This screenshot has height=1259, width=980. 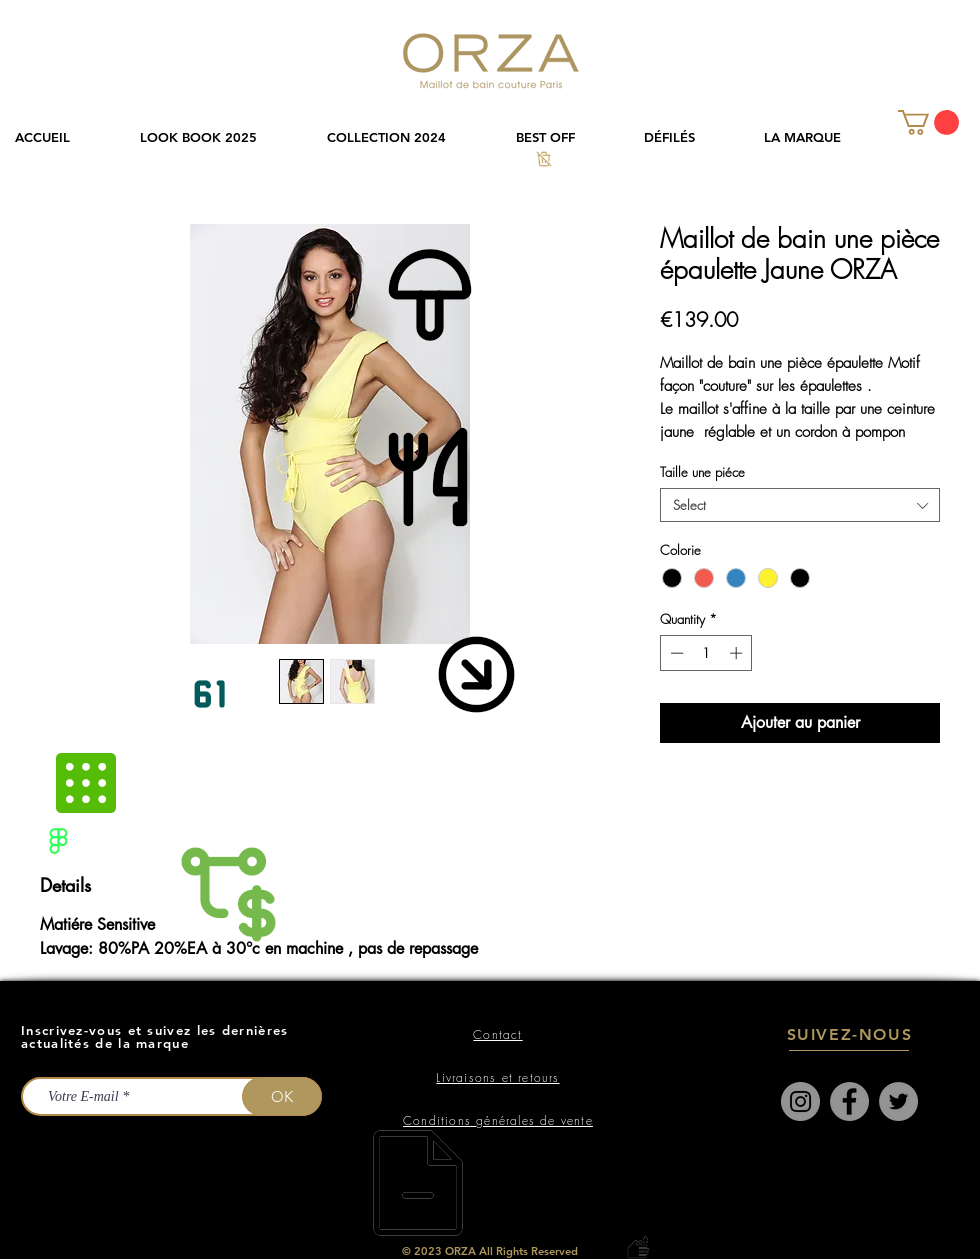 What do you see at coordinates (86, 783) in the screenshot?
I see `open app drawer or launcher` at bounding box center [86, 783].